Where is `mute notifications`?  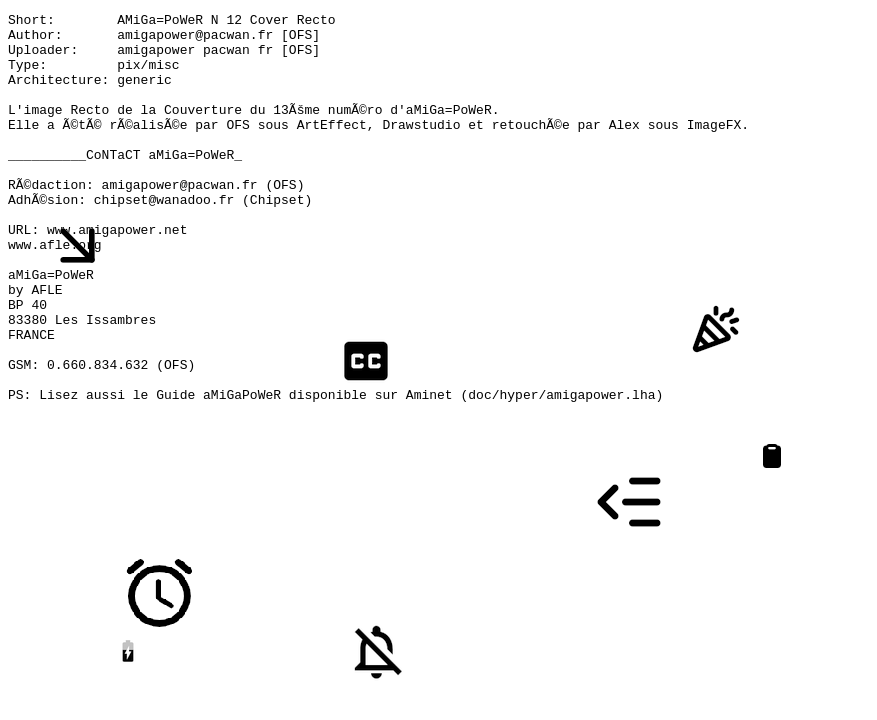
mute notifications is located at coordinates (376, 651).